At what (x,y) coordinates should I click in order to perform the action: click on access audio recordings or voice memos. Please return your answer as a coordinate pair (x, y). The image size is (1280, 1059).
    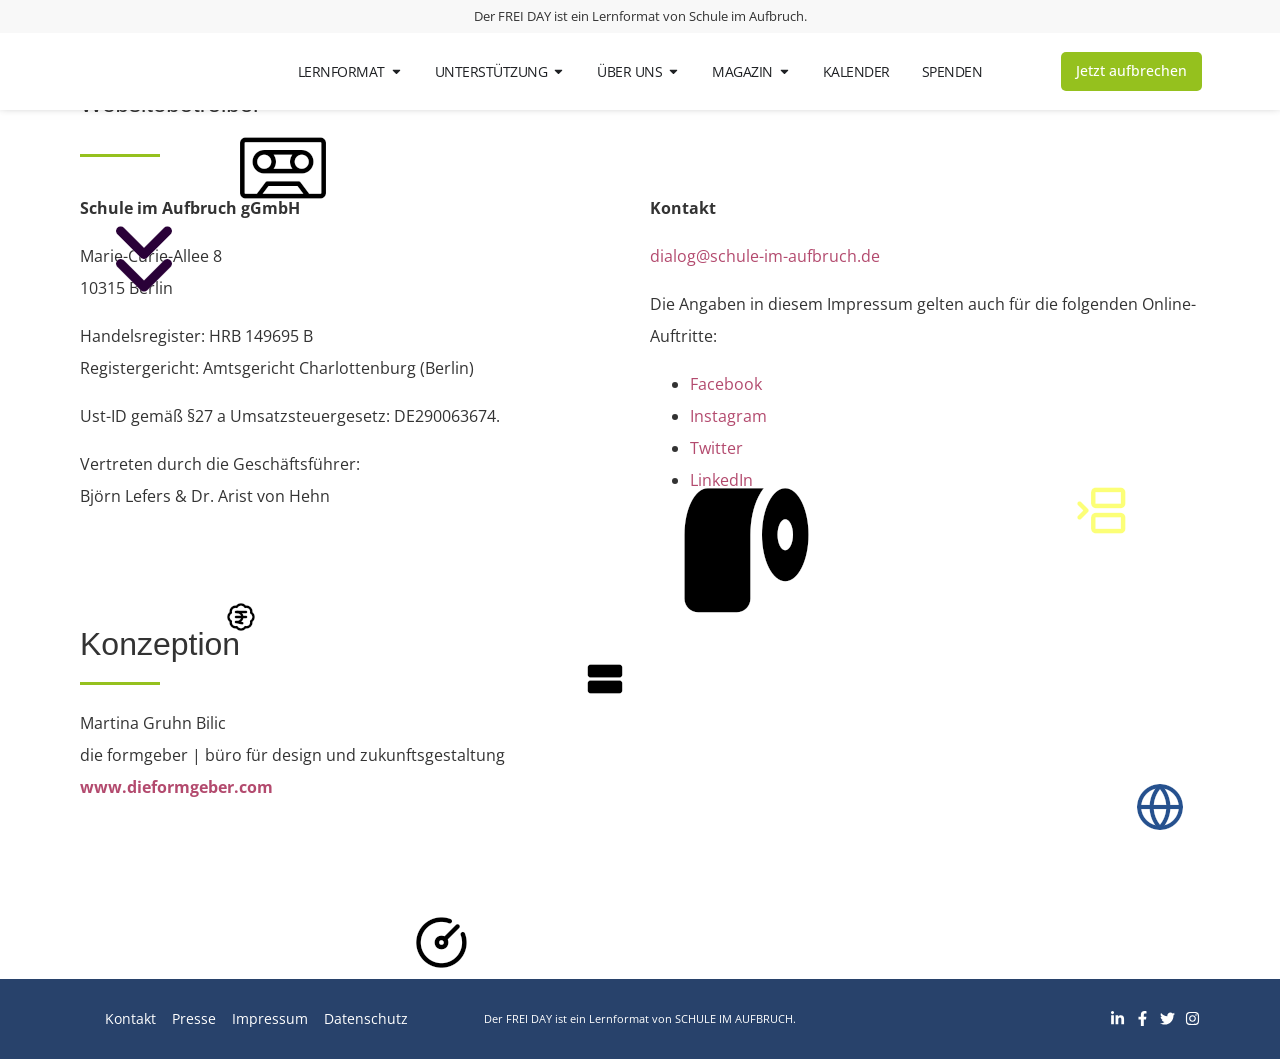
    Looking at the image, I should click on (283, 168).